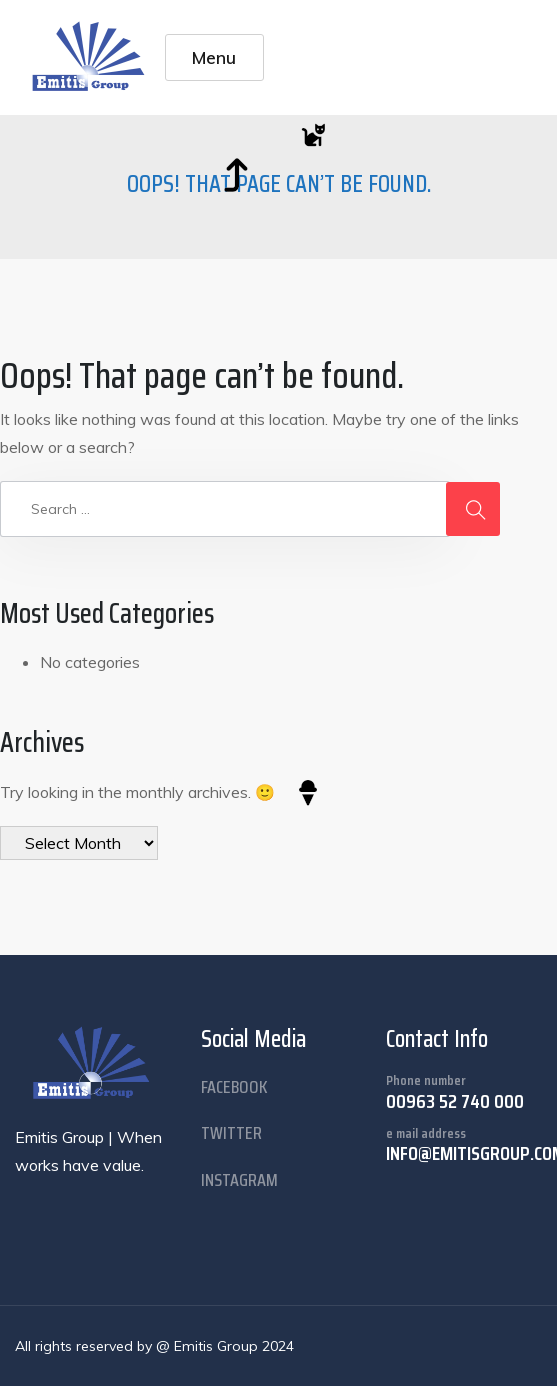 This screenshot has width=557, height=1386. What do you see at coordinates (313, 135) in the screenshot?
I see `view pet-related content or services` at bounding box center [313, 135].